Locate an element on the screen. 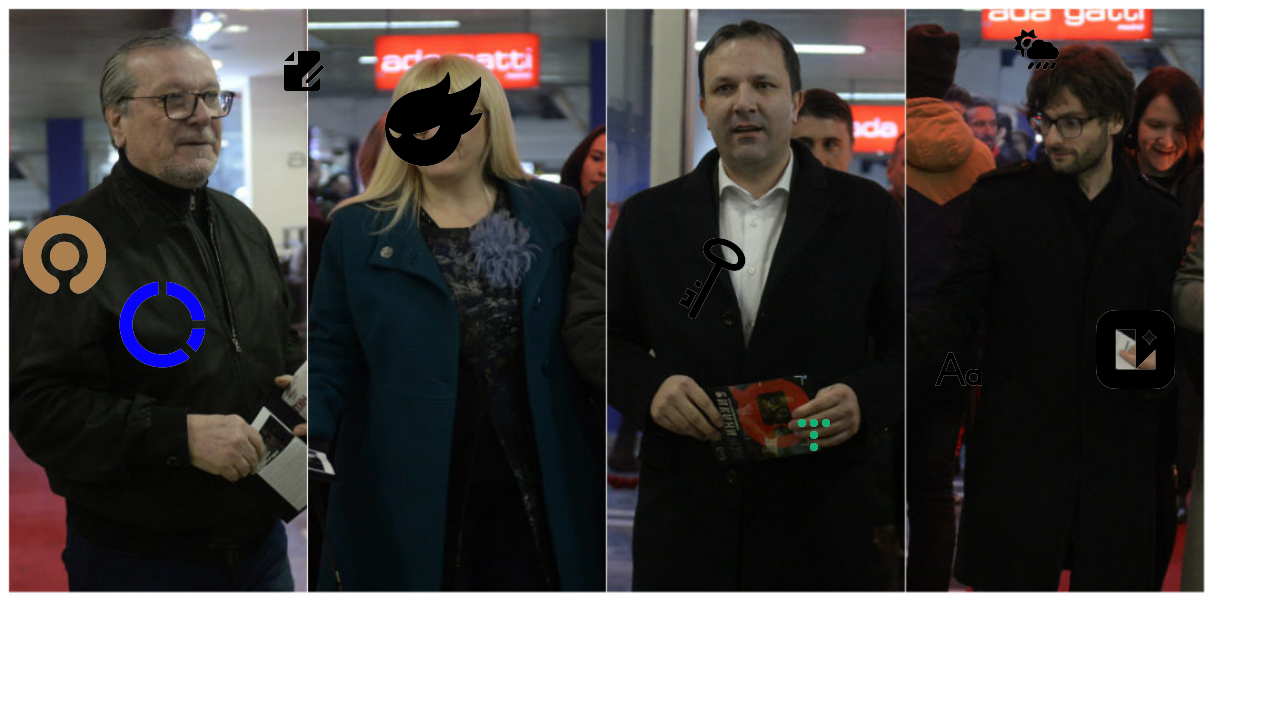 The height and width of the screenshot is (720, 1262). edit document is located at coordinates (302, 71).